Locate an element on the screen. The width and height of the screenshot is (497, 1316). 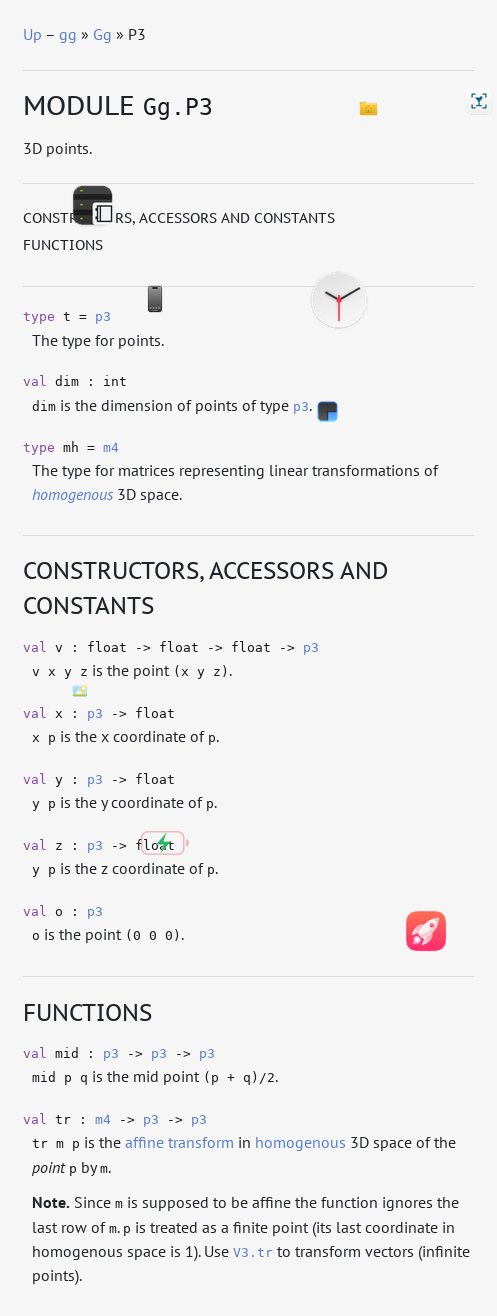
switch to workspace in bottom-right position is located at coordinates (327, 411).